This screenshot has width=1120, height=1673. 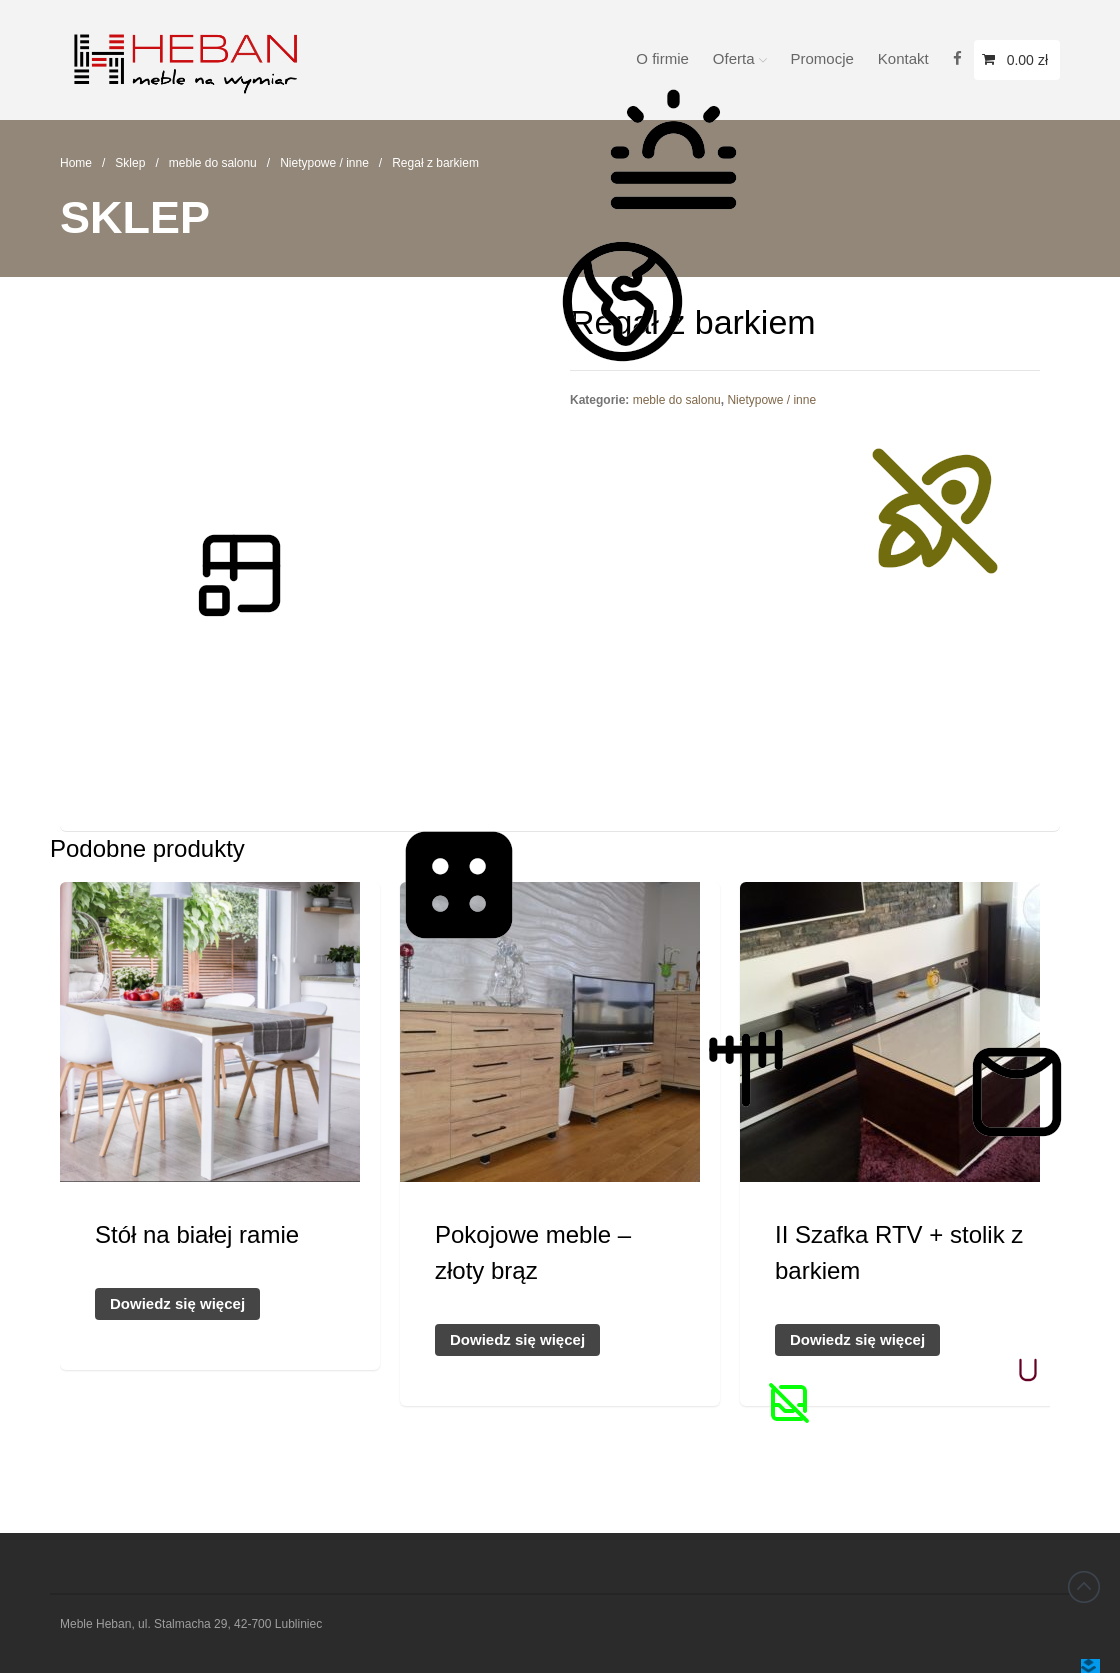 What do you see at coordinates (673, 152) in the screenshot?
I see `indicates hazy or foggy weather conditions` at bounding box center [673, 152].